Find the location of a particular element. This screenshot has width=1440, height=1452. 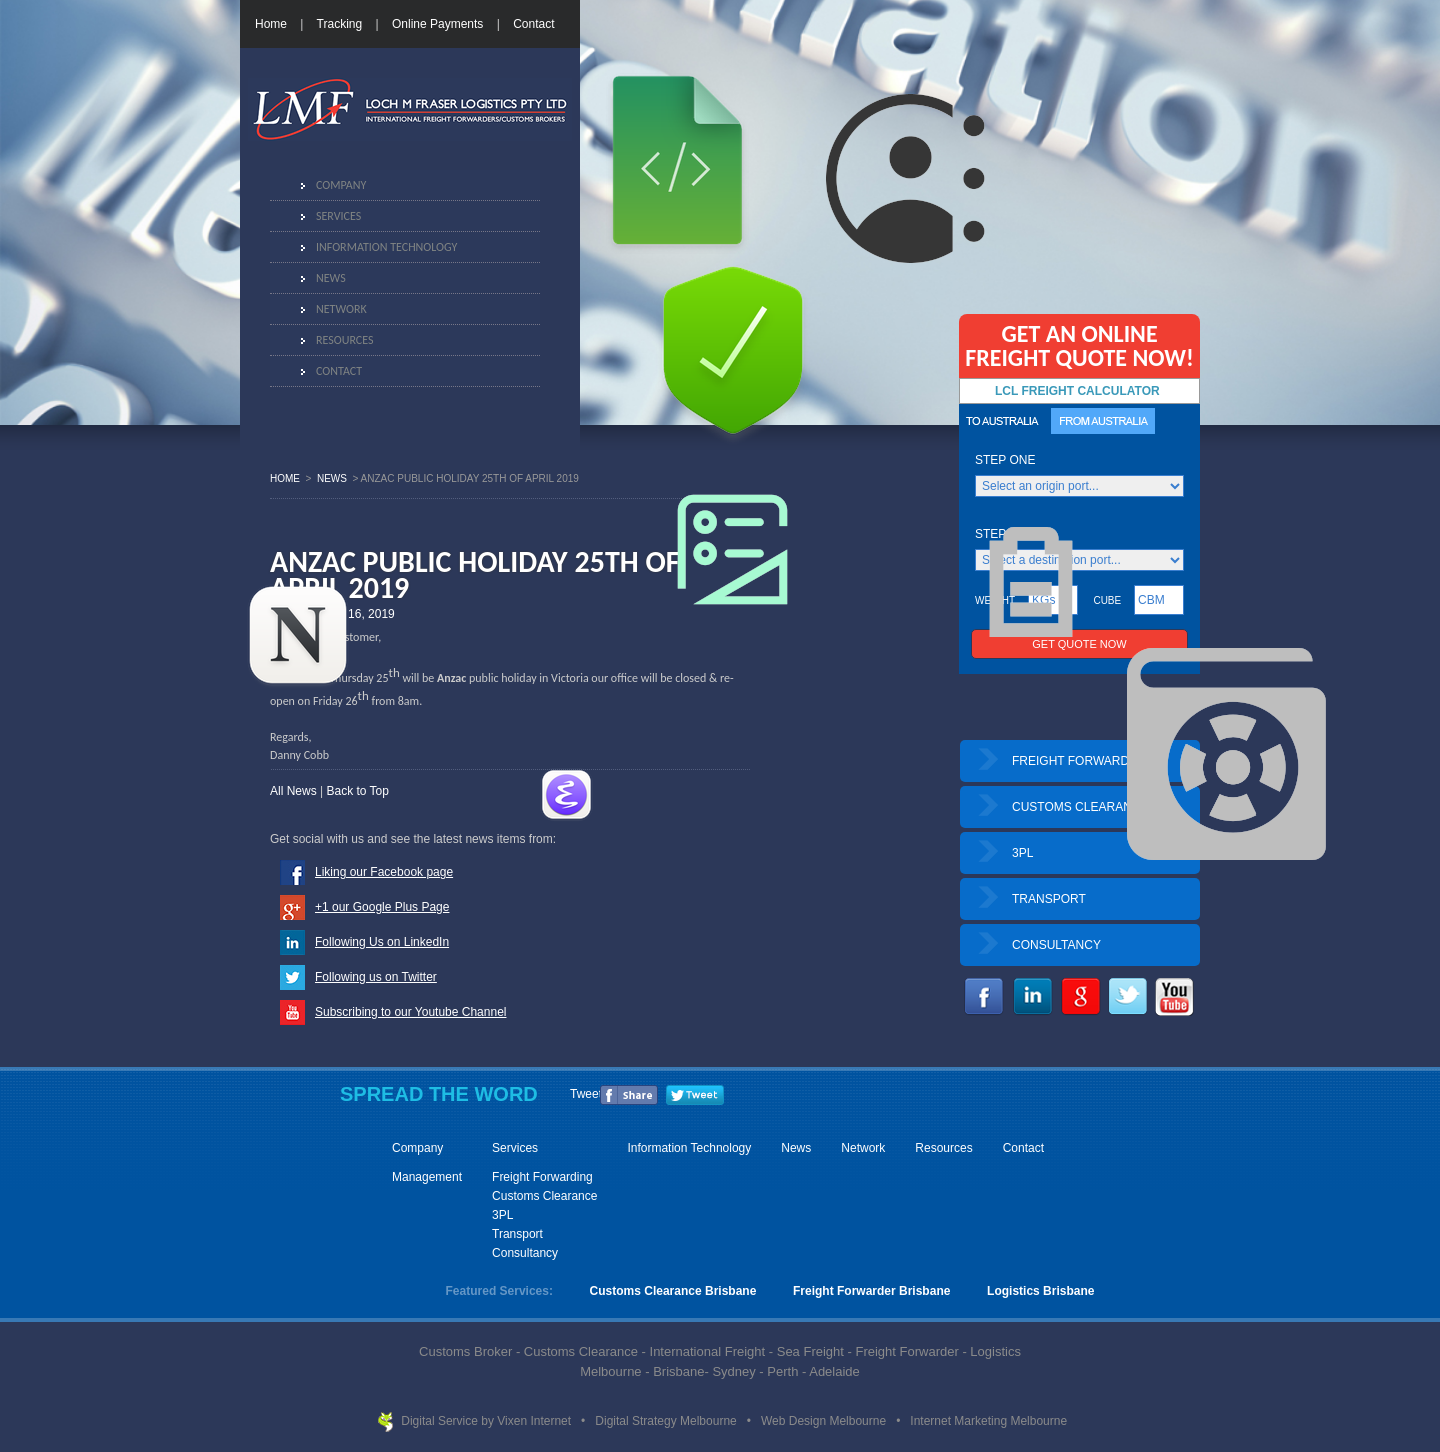

open GNOME Glade interface designer is located at coordinates (732, 549).